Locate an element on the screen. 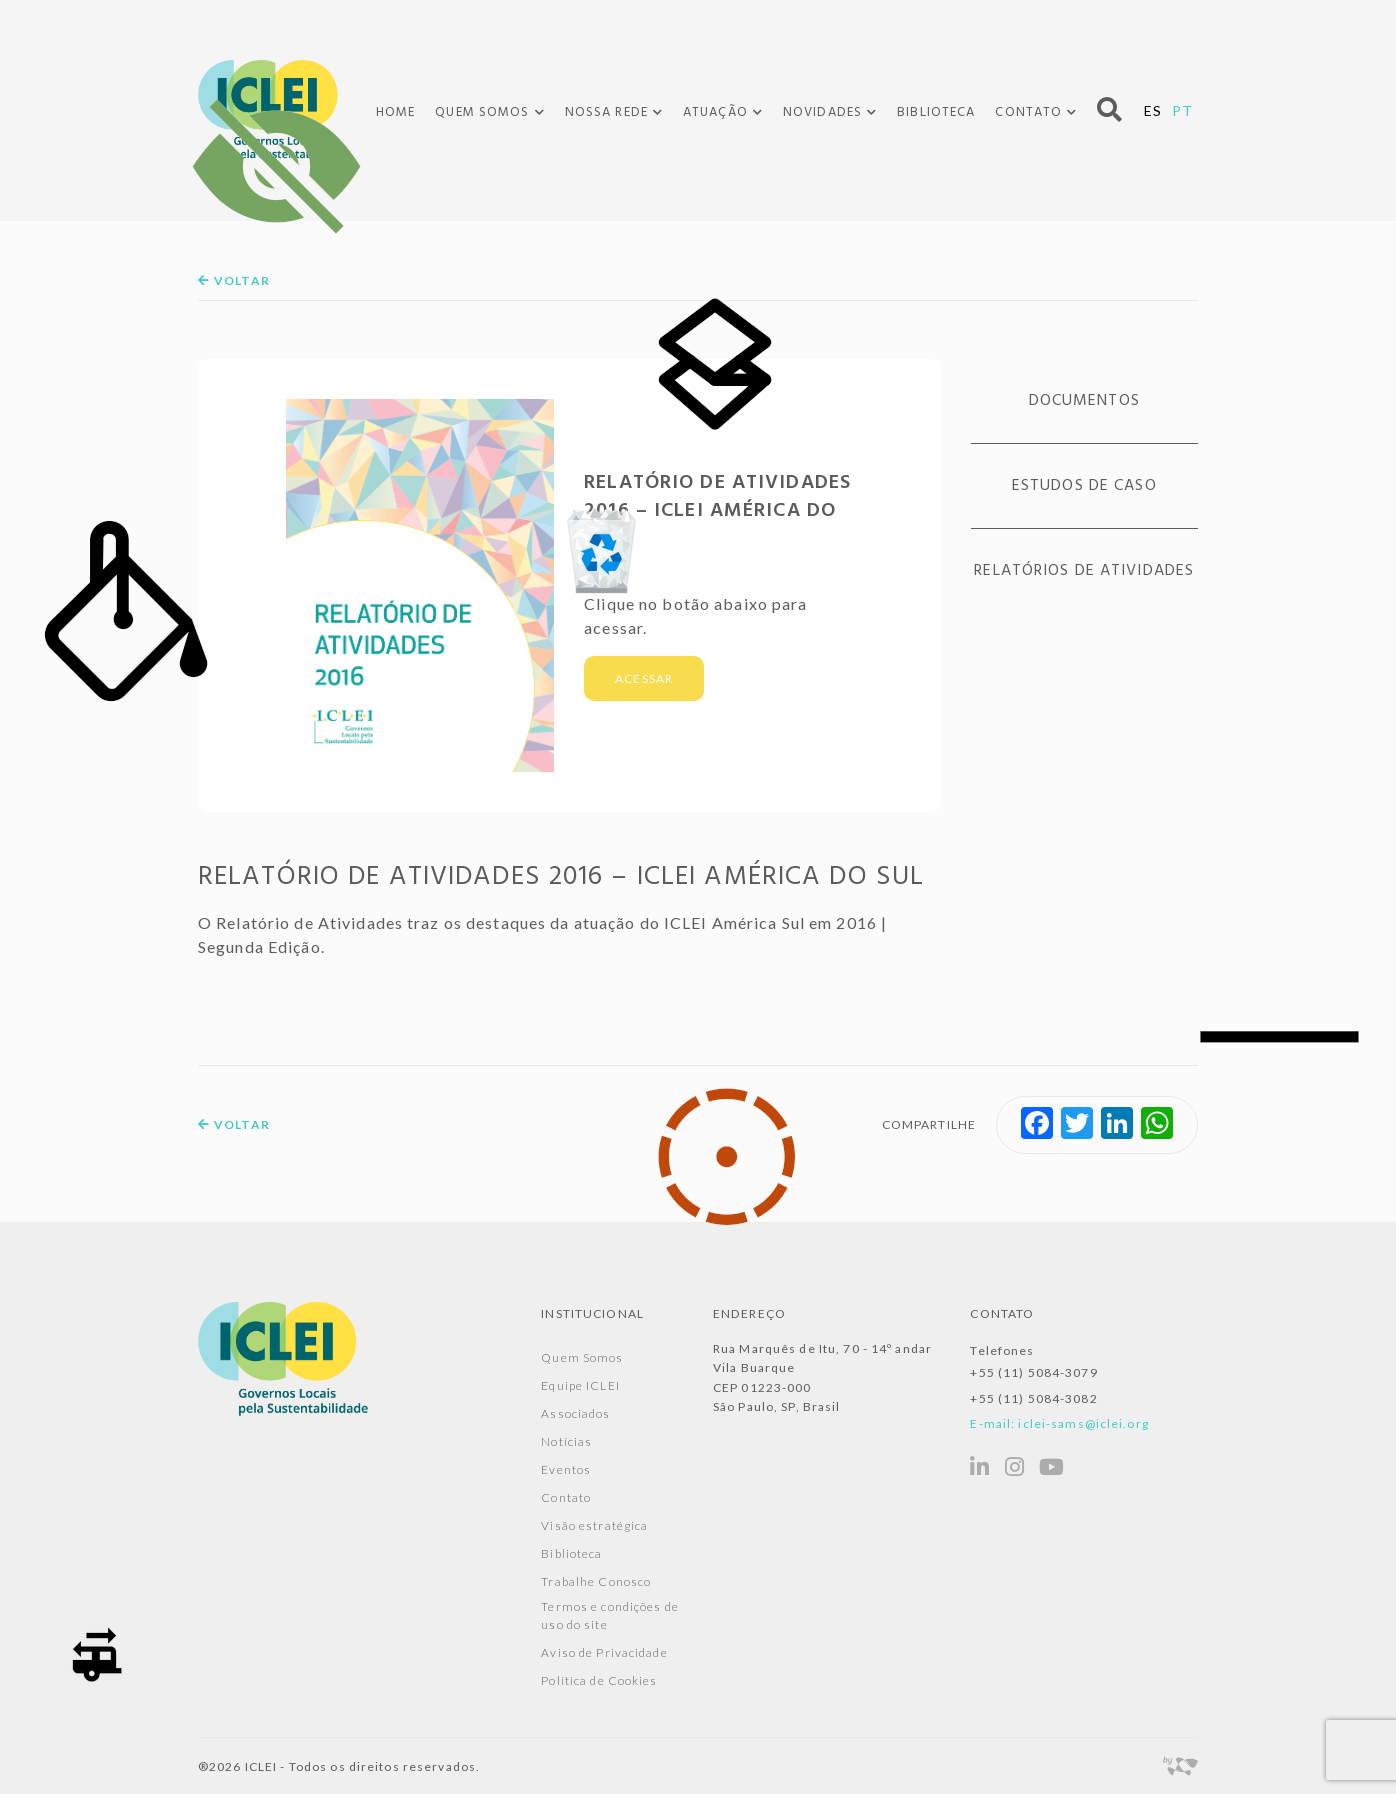 This screenshot has width=1396, height=1794. change theme or color settings is located at coordinates (122, 611).